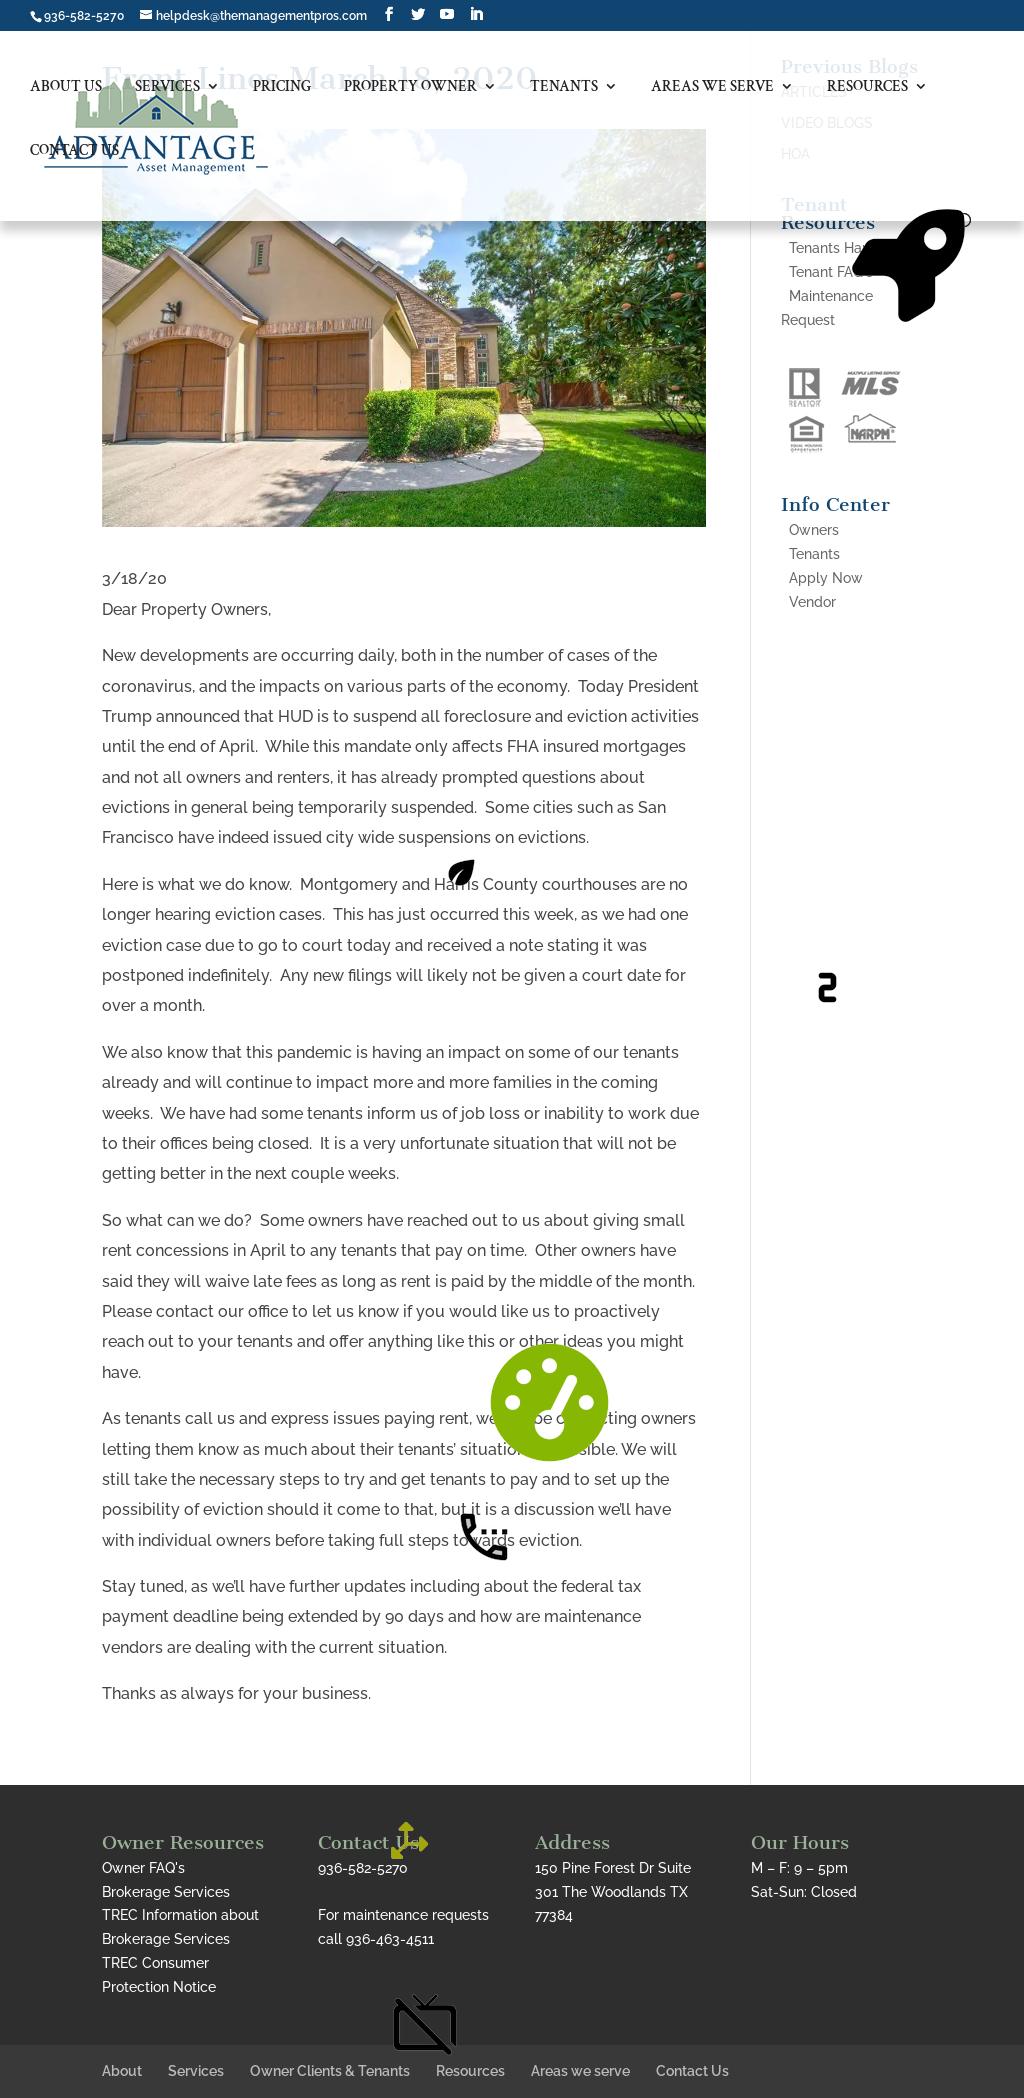 The height and width of the screenshot is (2098, 1024). Describe the element at coordinates (484, 1537) in the screenshot. I see `access phone or call settings` at that location.